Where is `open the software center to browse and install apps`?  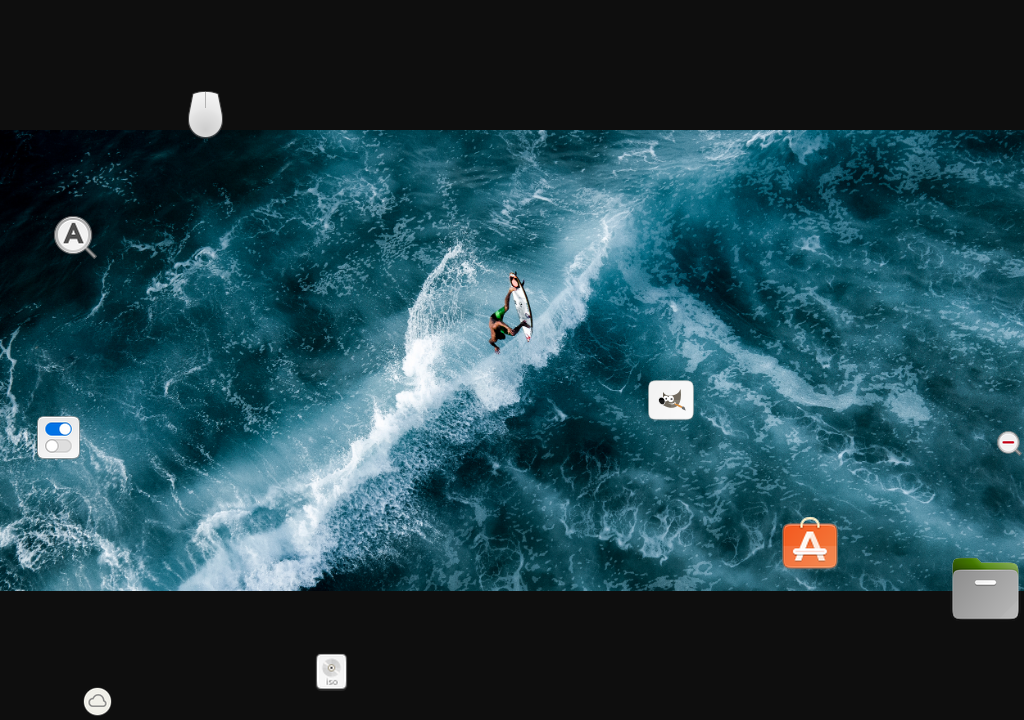
open the software center to browse and install apps is located at coordinates (810, 546).